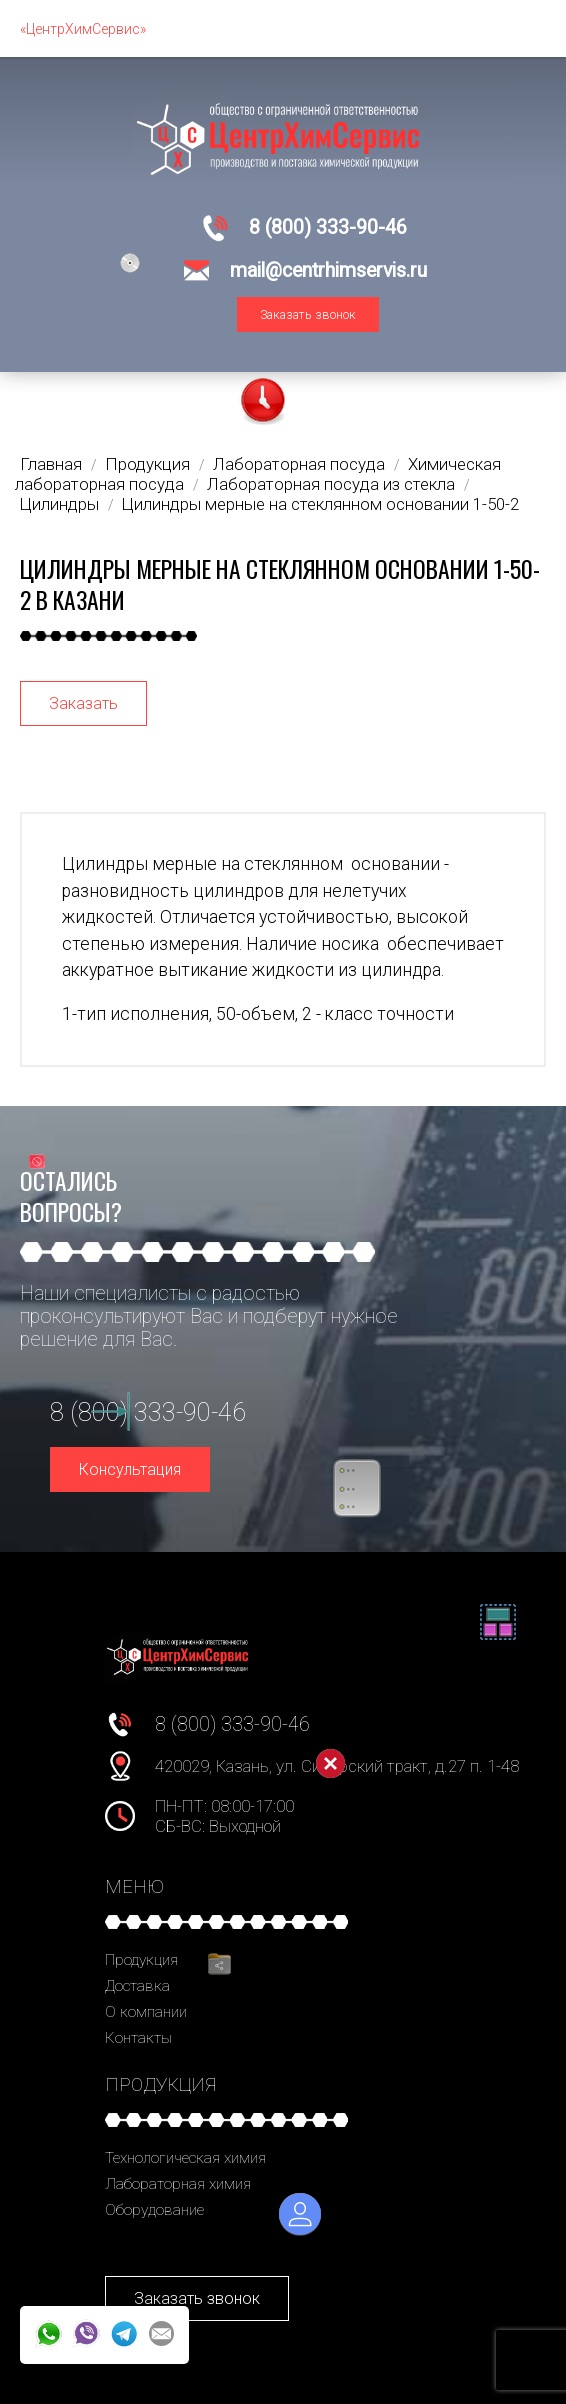 Image resolution: width=566 pixels, height=2404 pixels. I want to click on select all items in the current view, so click(498, 1622).